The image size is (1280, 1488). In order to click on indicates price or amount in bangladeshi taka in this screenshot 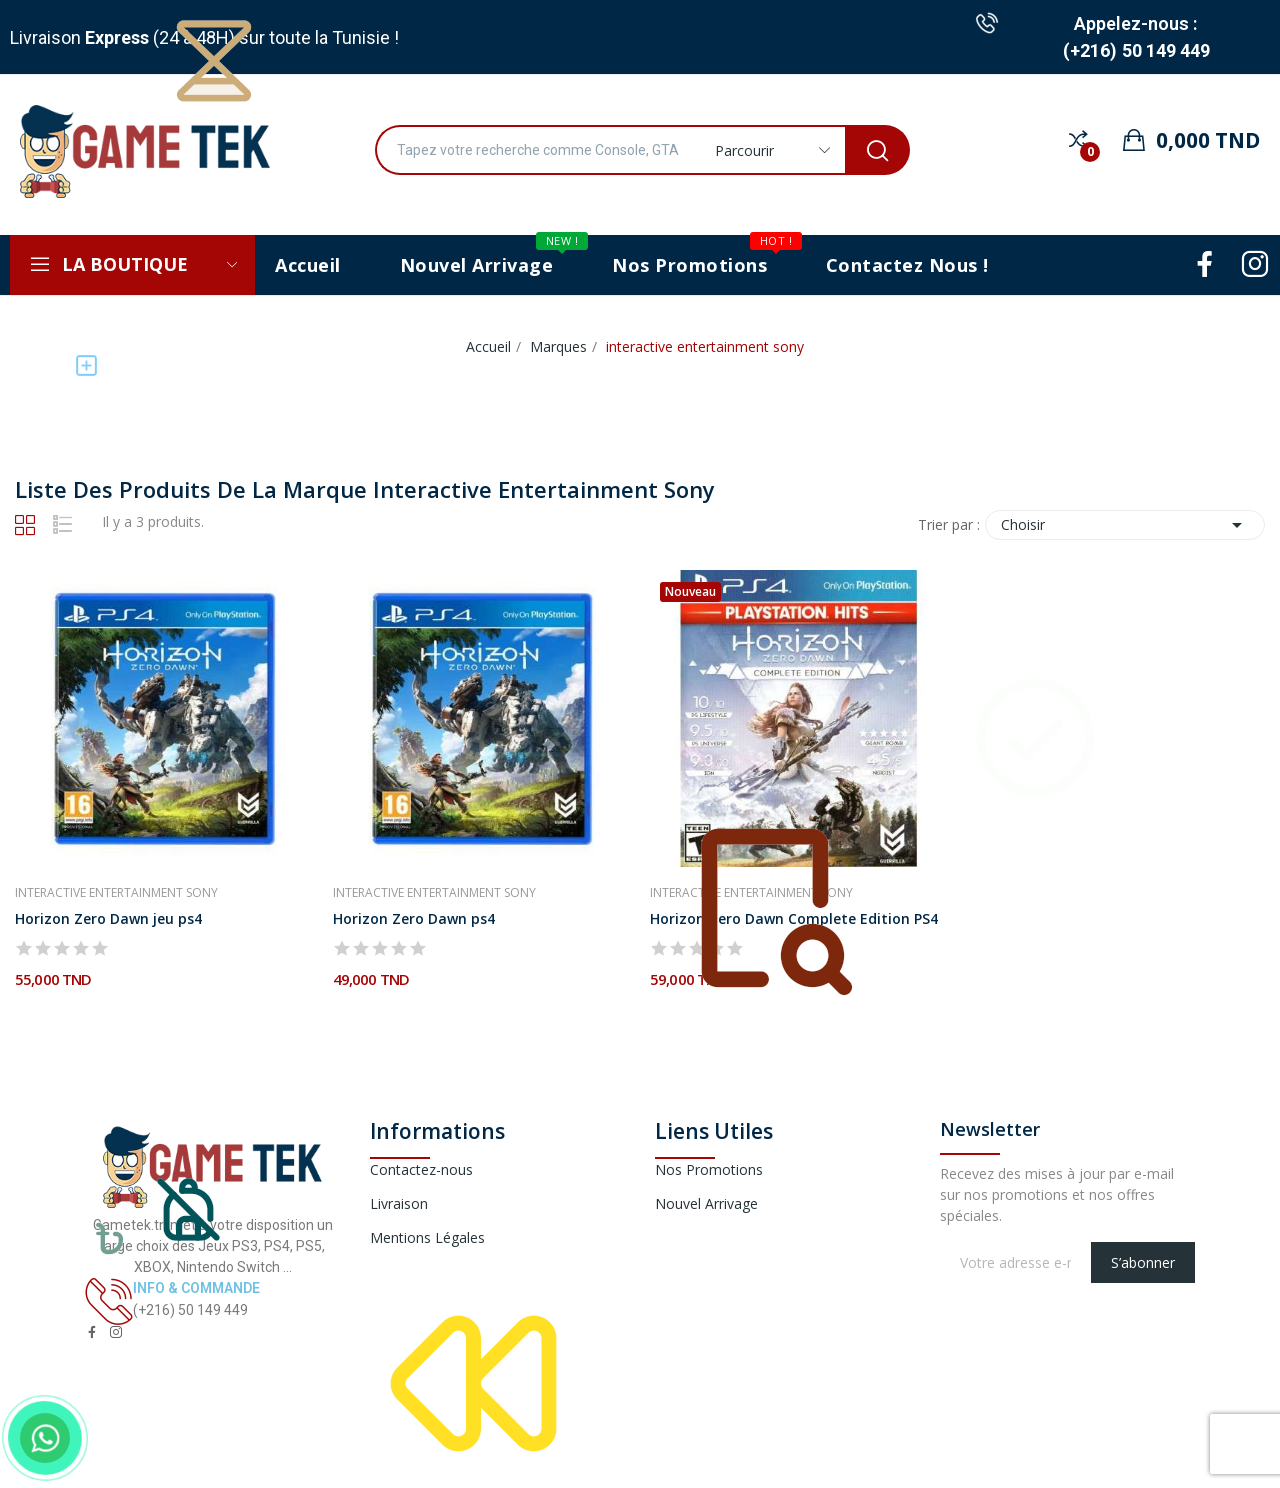, I will do `click(109, 1238)`.